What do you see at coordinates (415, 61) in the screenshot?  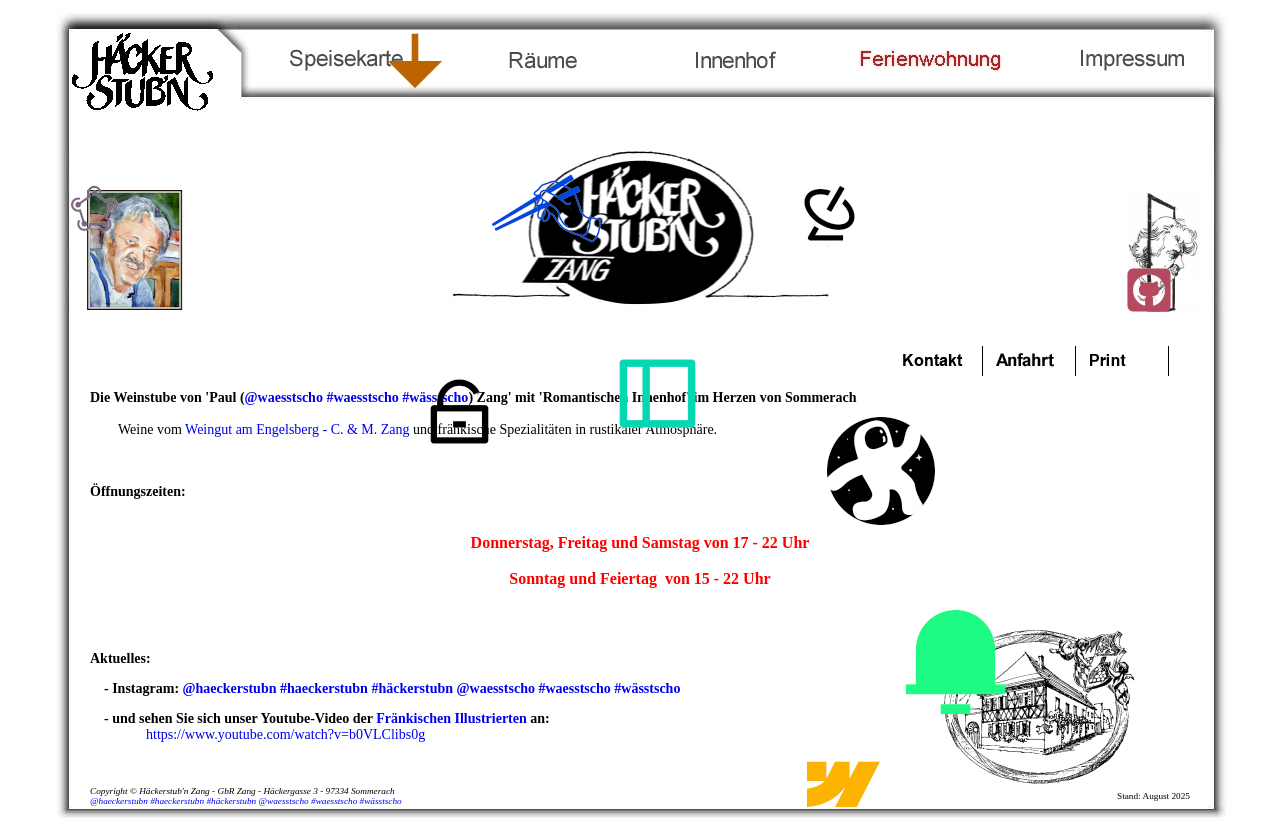 I see `download a file or content` at bounding box center [415, 61].